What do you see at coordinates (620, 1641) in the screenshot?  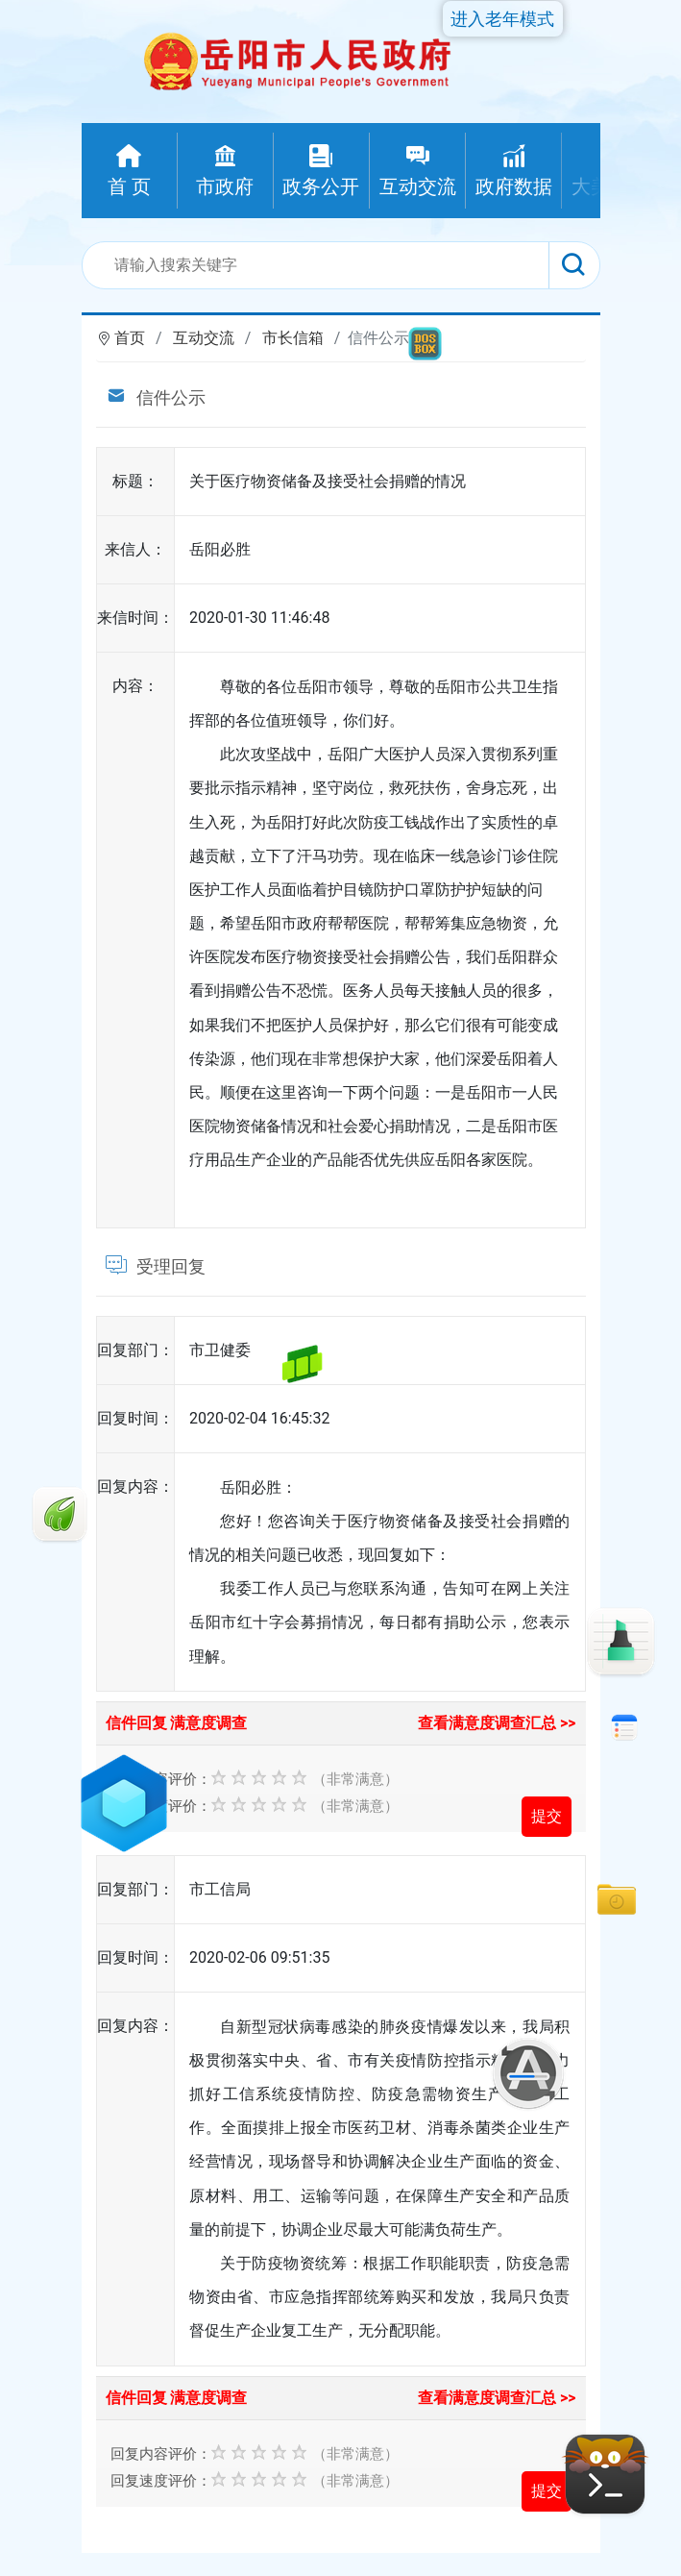 I see `open marker app for highlighting and annotating documents` at bounding box center [620, 1641].